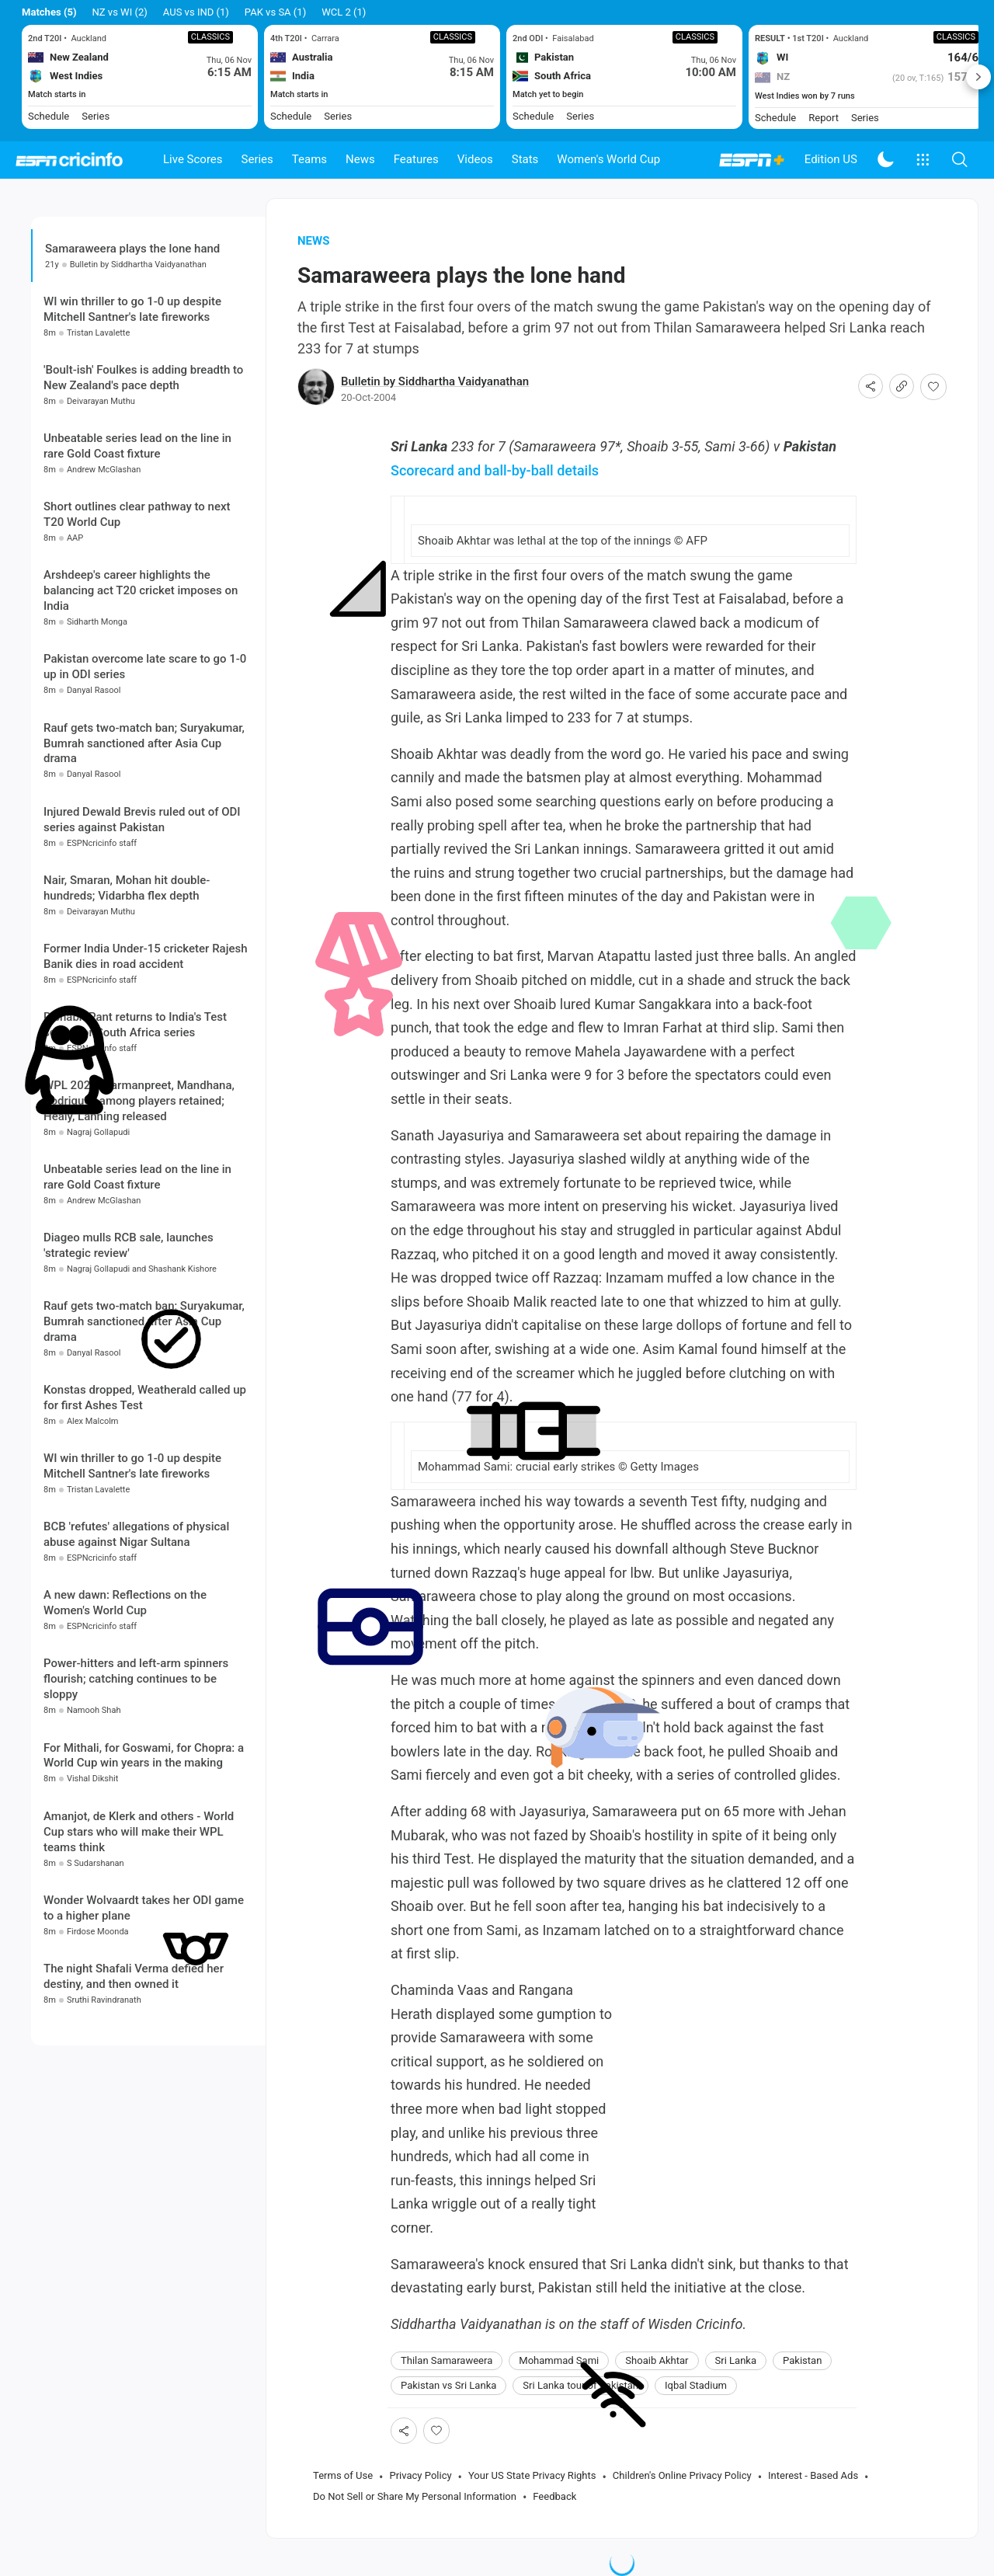  What do you see at coordinates (69, 1060) in the screenshot?
I see `open QQ messenger` at bounding box center [69, 1060].